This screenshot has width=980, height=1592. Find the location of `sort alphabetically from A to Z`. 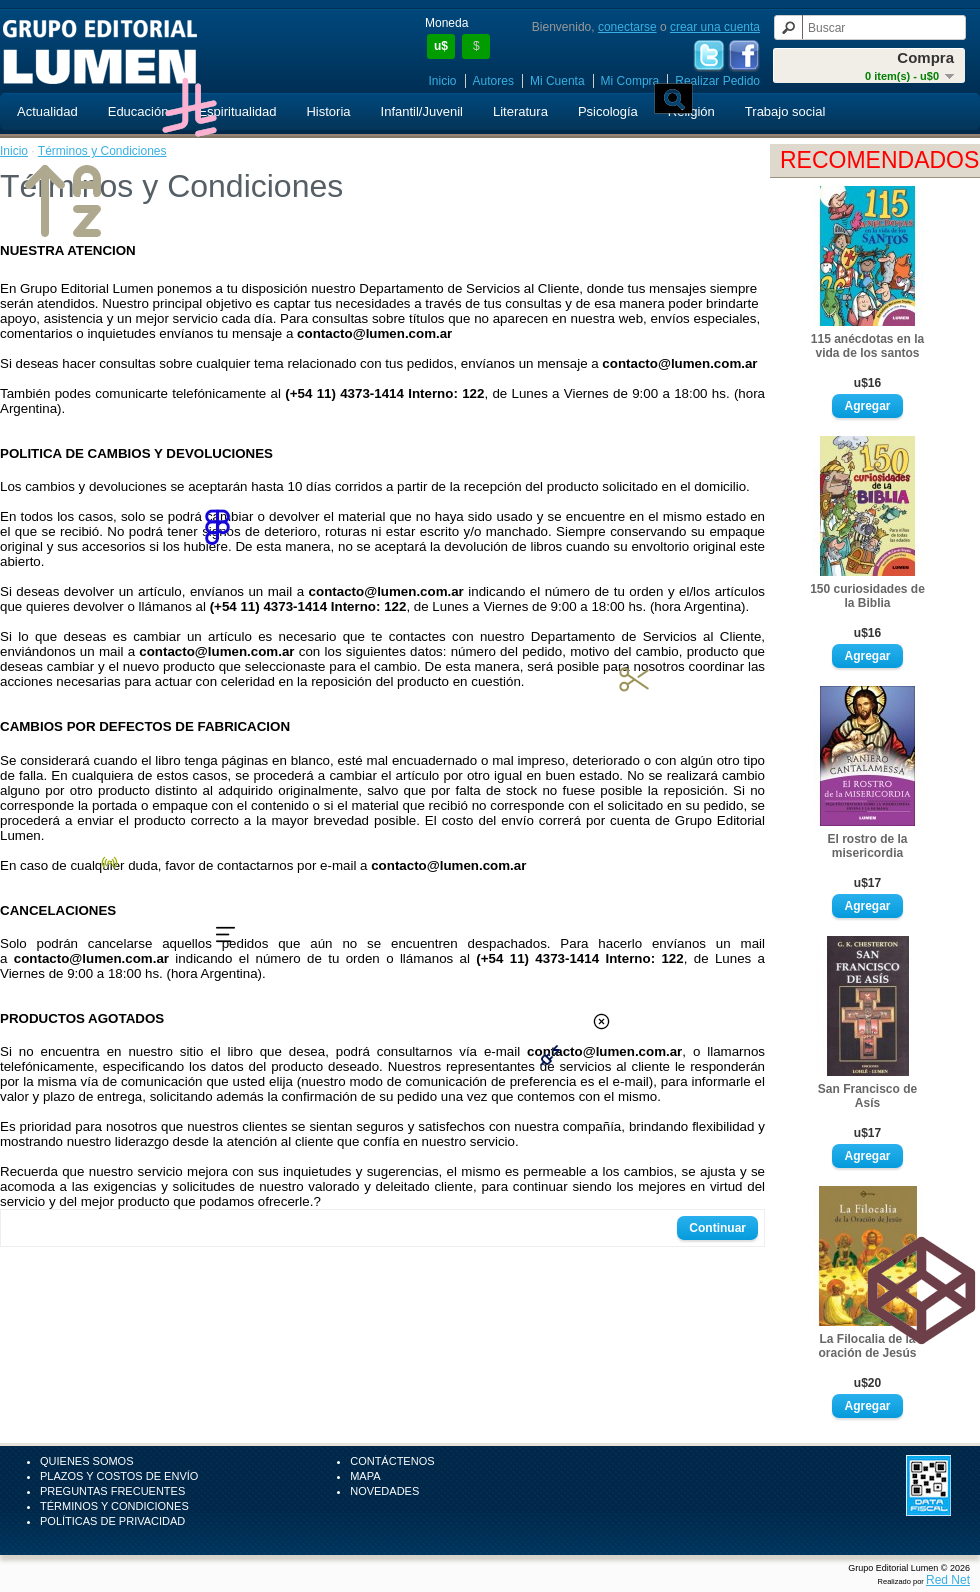

sort alphabetically from A to Z is located at coordinates (65, 201).